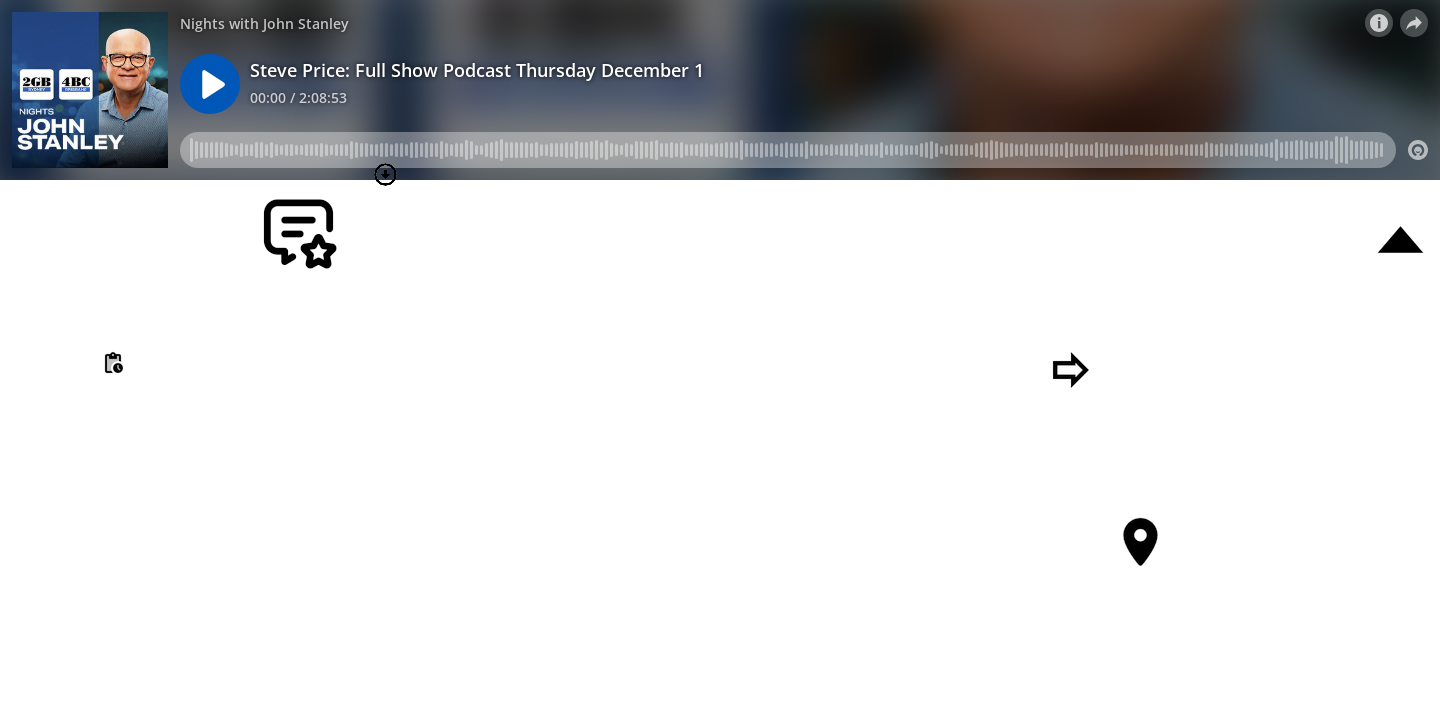 This screenshot has width=1440, height=720. Describe the element at coordinates (298, 230) in the screenshot. I see `view starred messages` at that location.